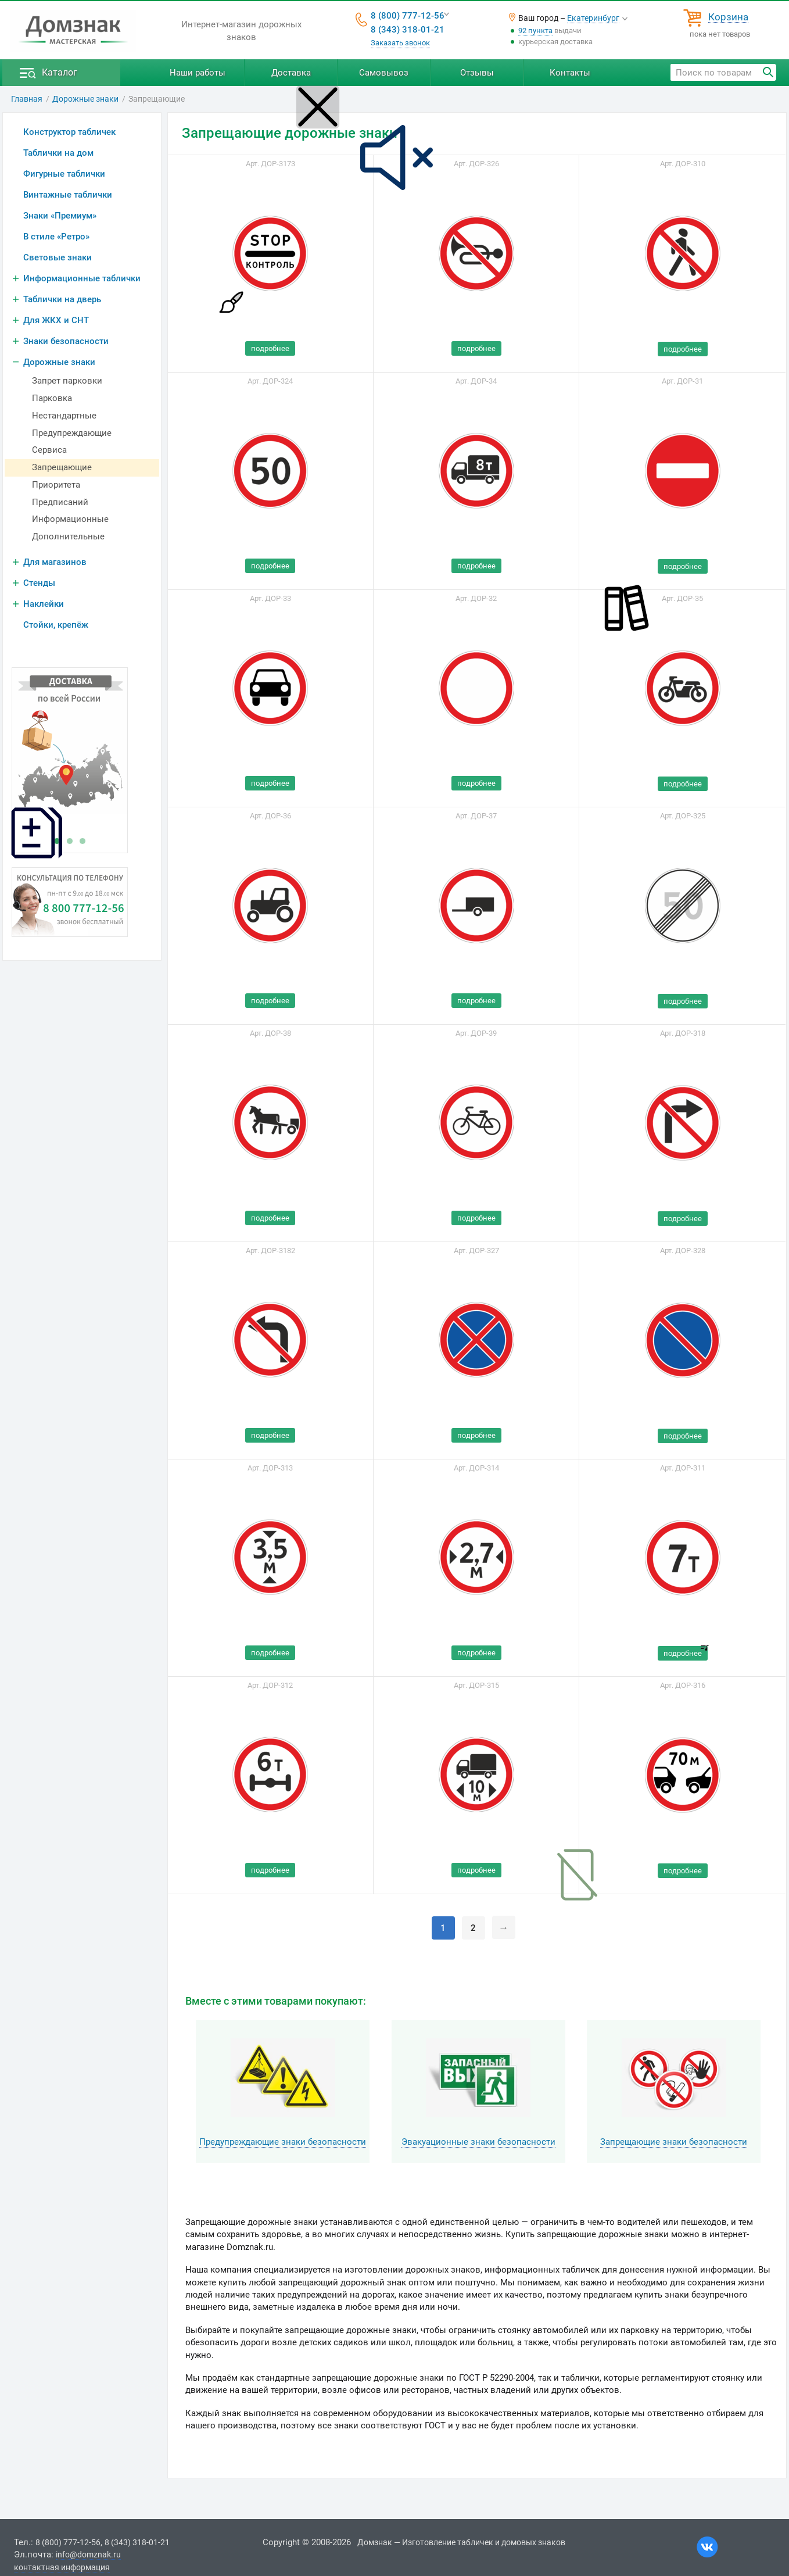 The image size is (789, 2576). Describe the element at coordinates (318, 107) in the screenshot. I see `close the current window or dialog` at that location.